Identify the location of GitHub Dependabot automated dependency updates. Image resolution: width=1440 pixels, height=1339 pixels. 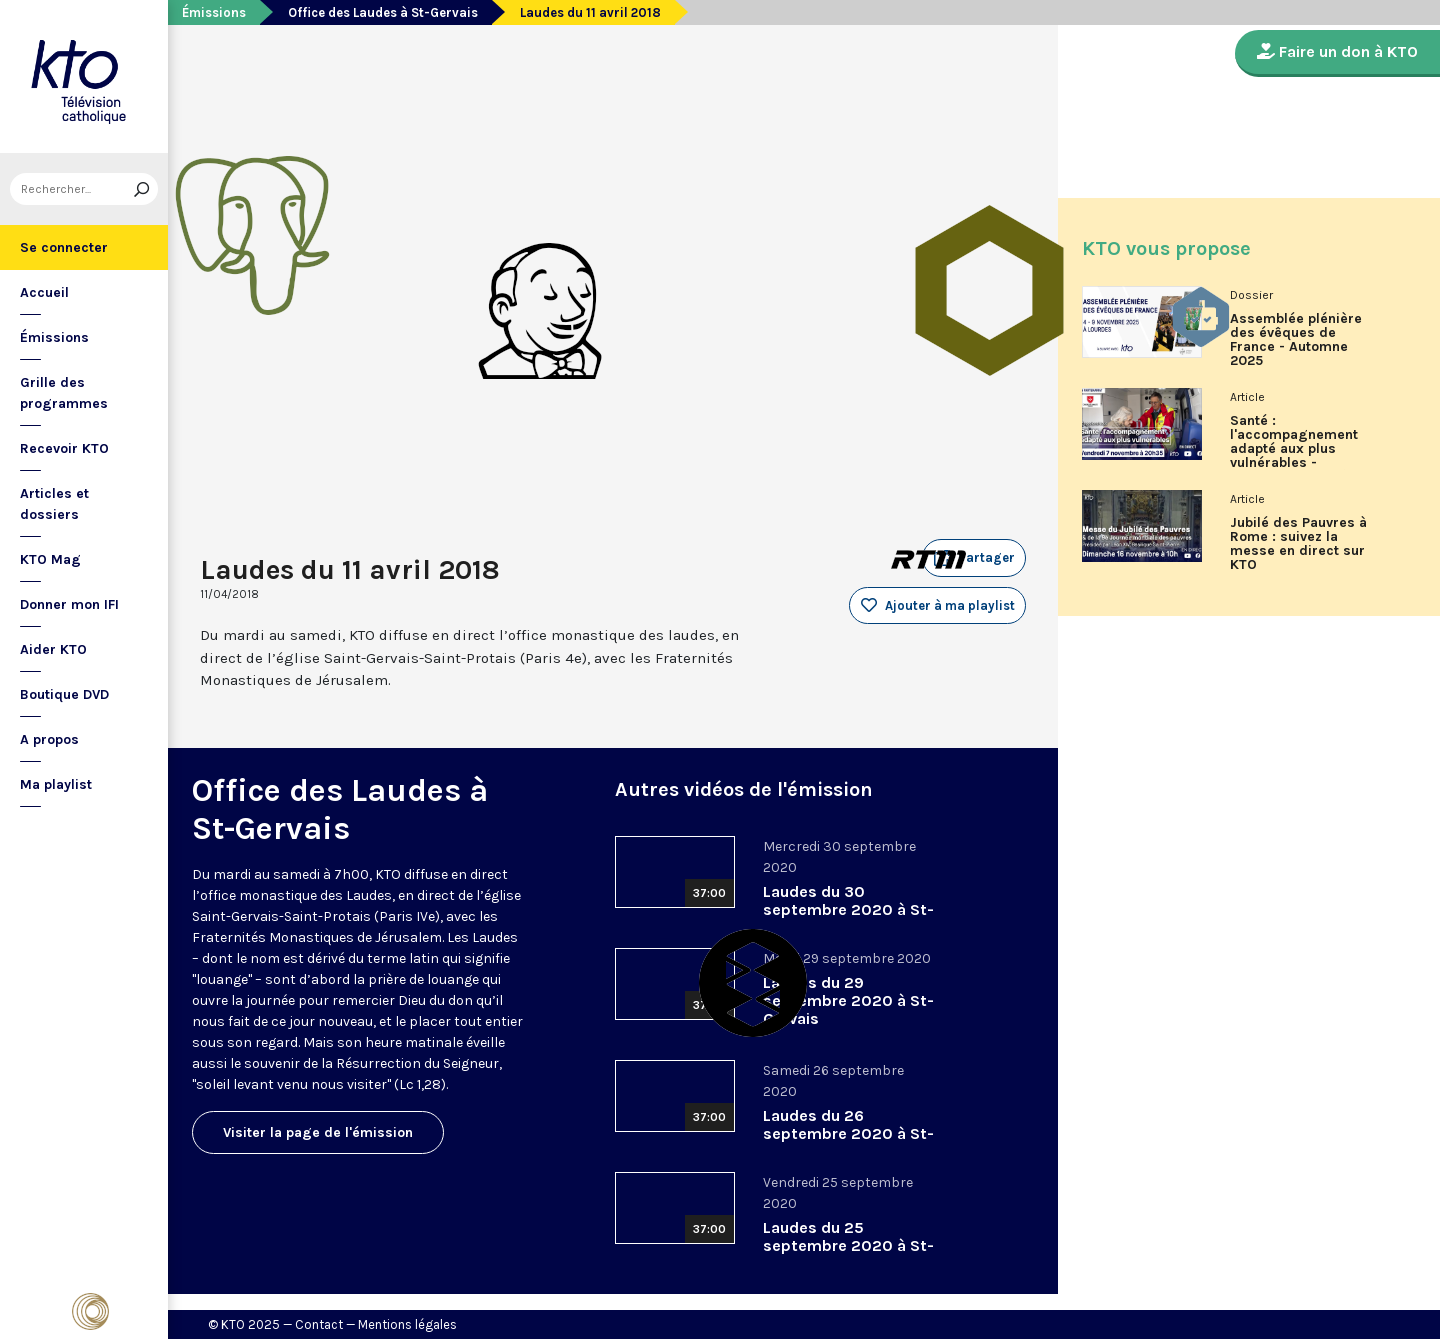
(1201, 317).